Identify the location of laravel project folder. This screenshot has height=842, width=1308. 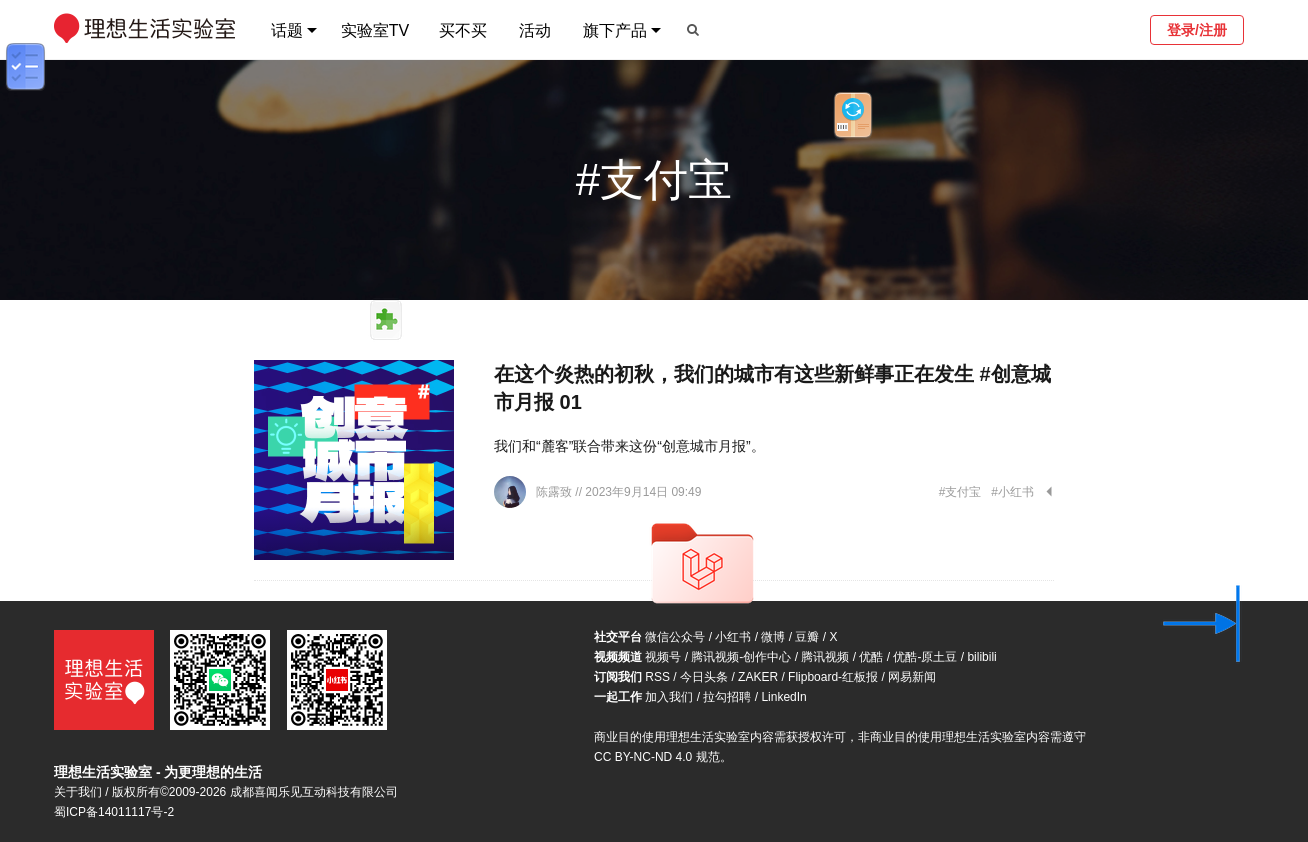
(702, 566).